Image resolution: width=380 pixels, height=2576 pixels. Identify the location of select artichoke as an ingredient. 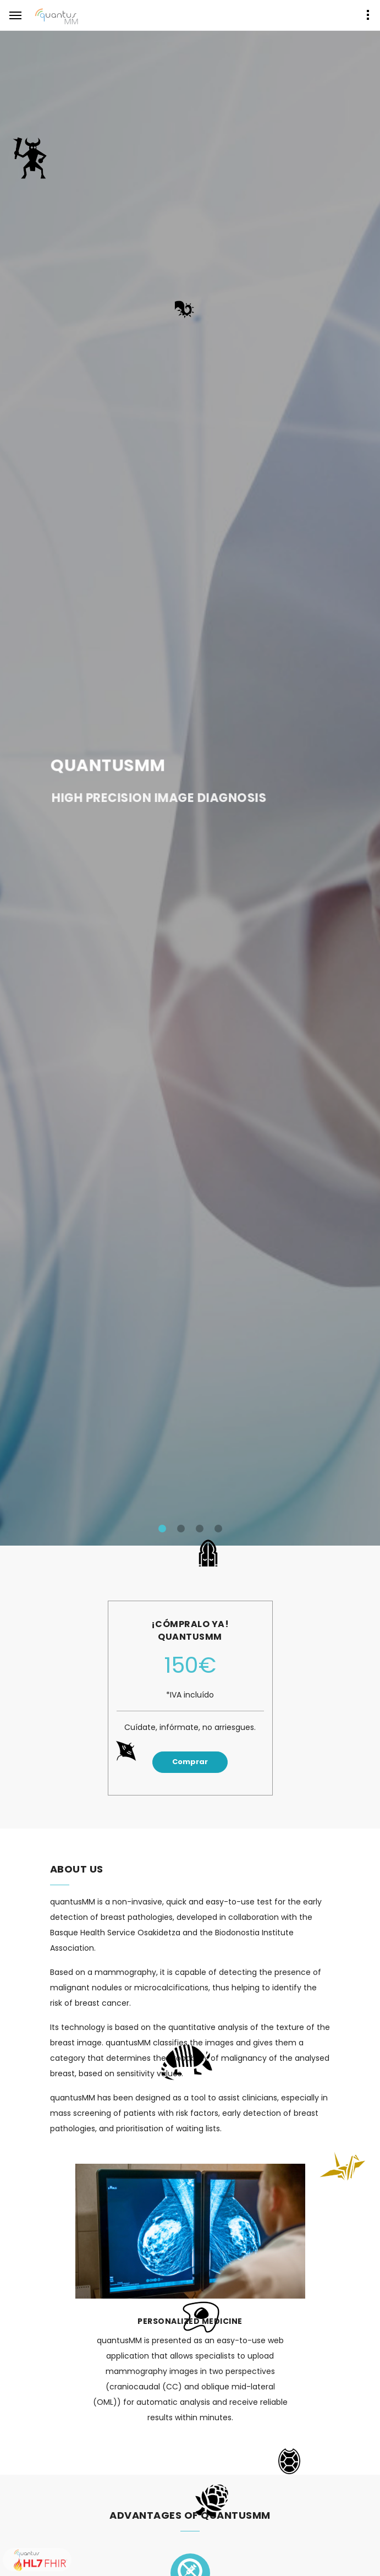
(212, 2501).